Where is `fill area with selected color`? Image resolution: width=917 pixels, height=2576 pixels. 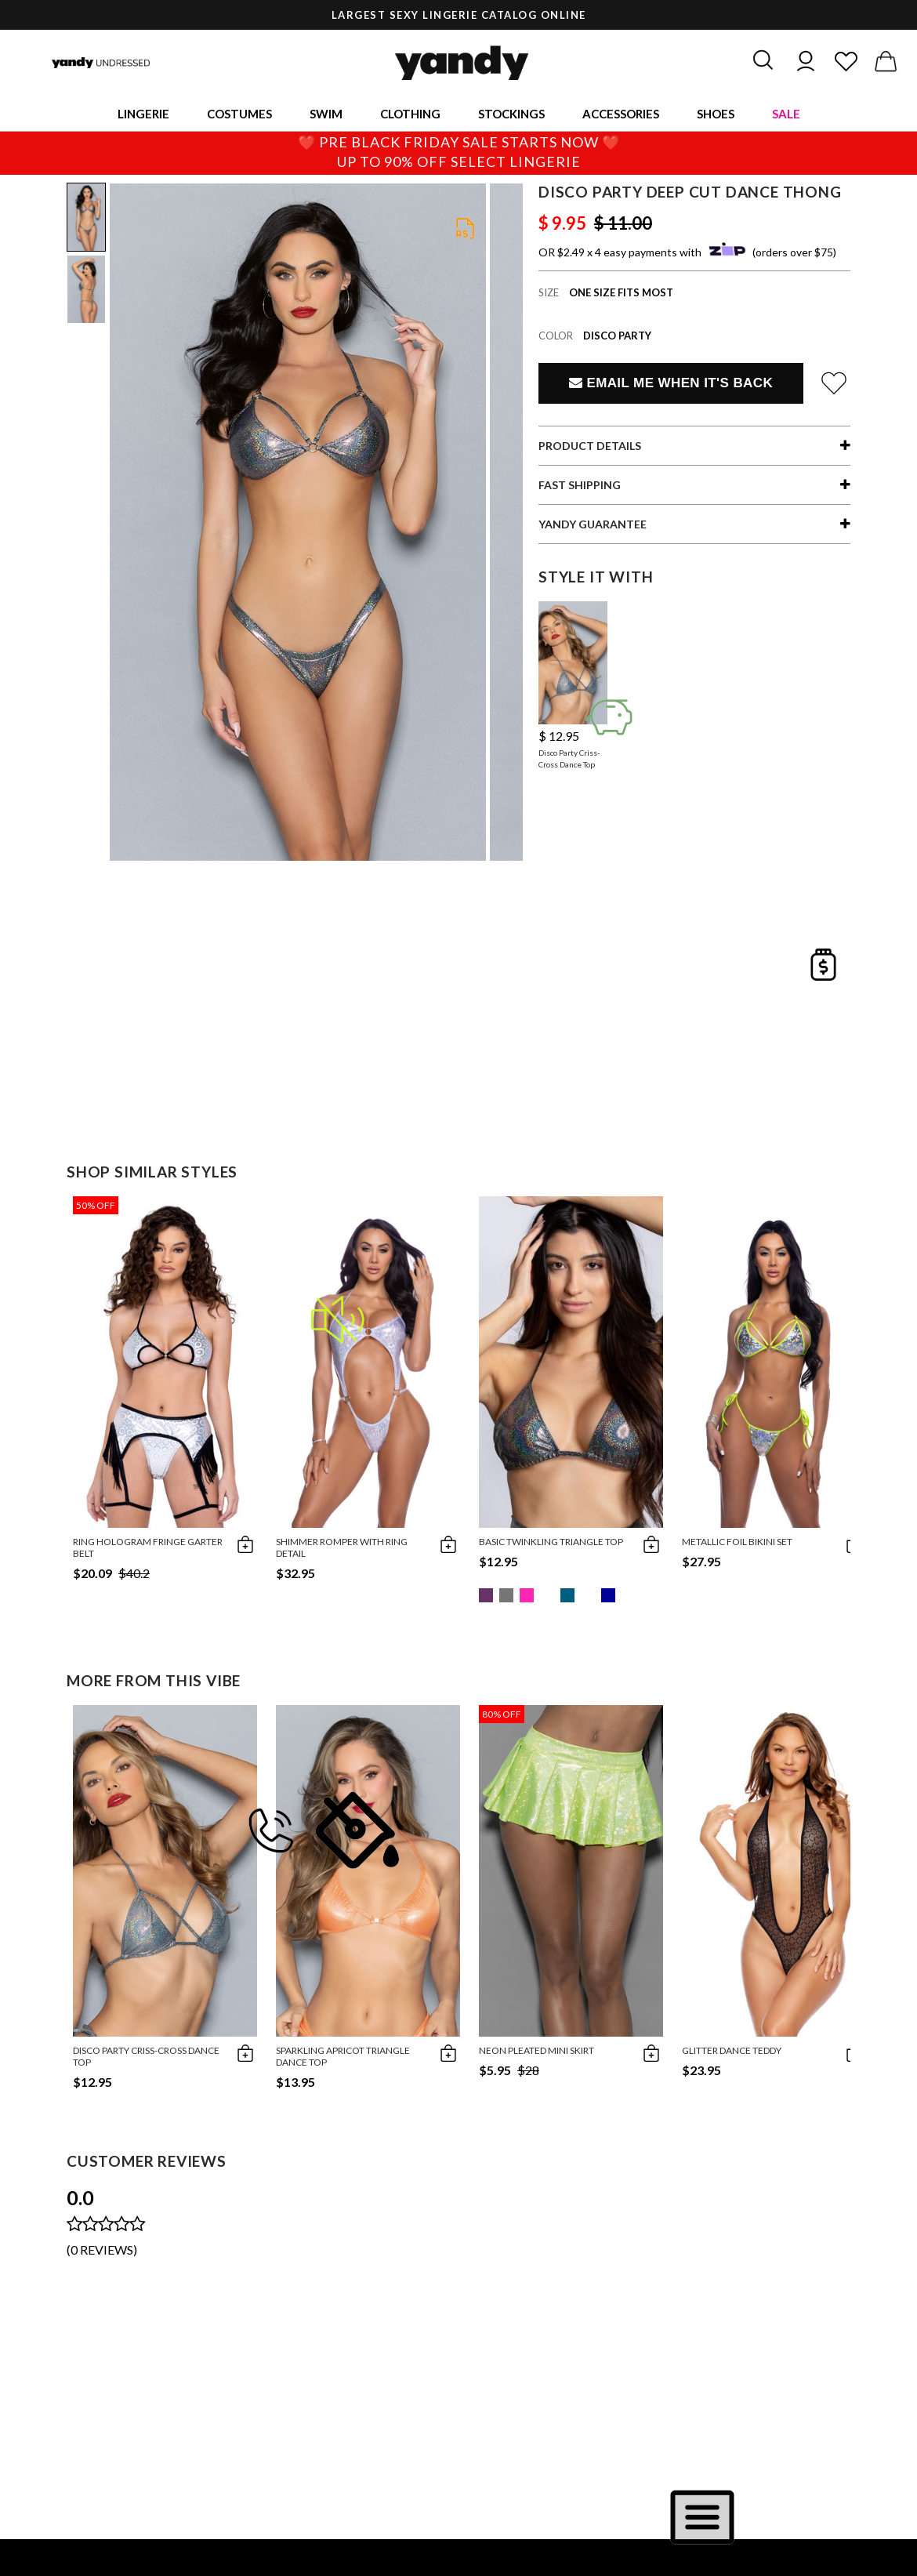 fill area with selected color is located at coordinates (357, 1833).